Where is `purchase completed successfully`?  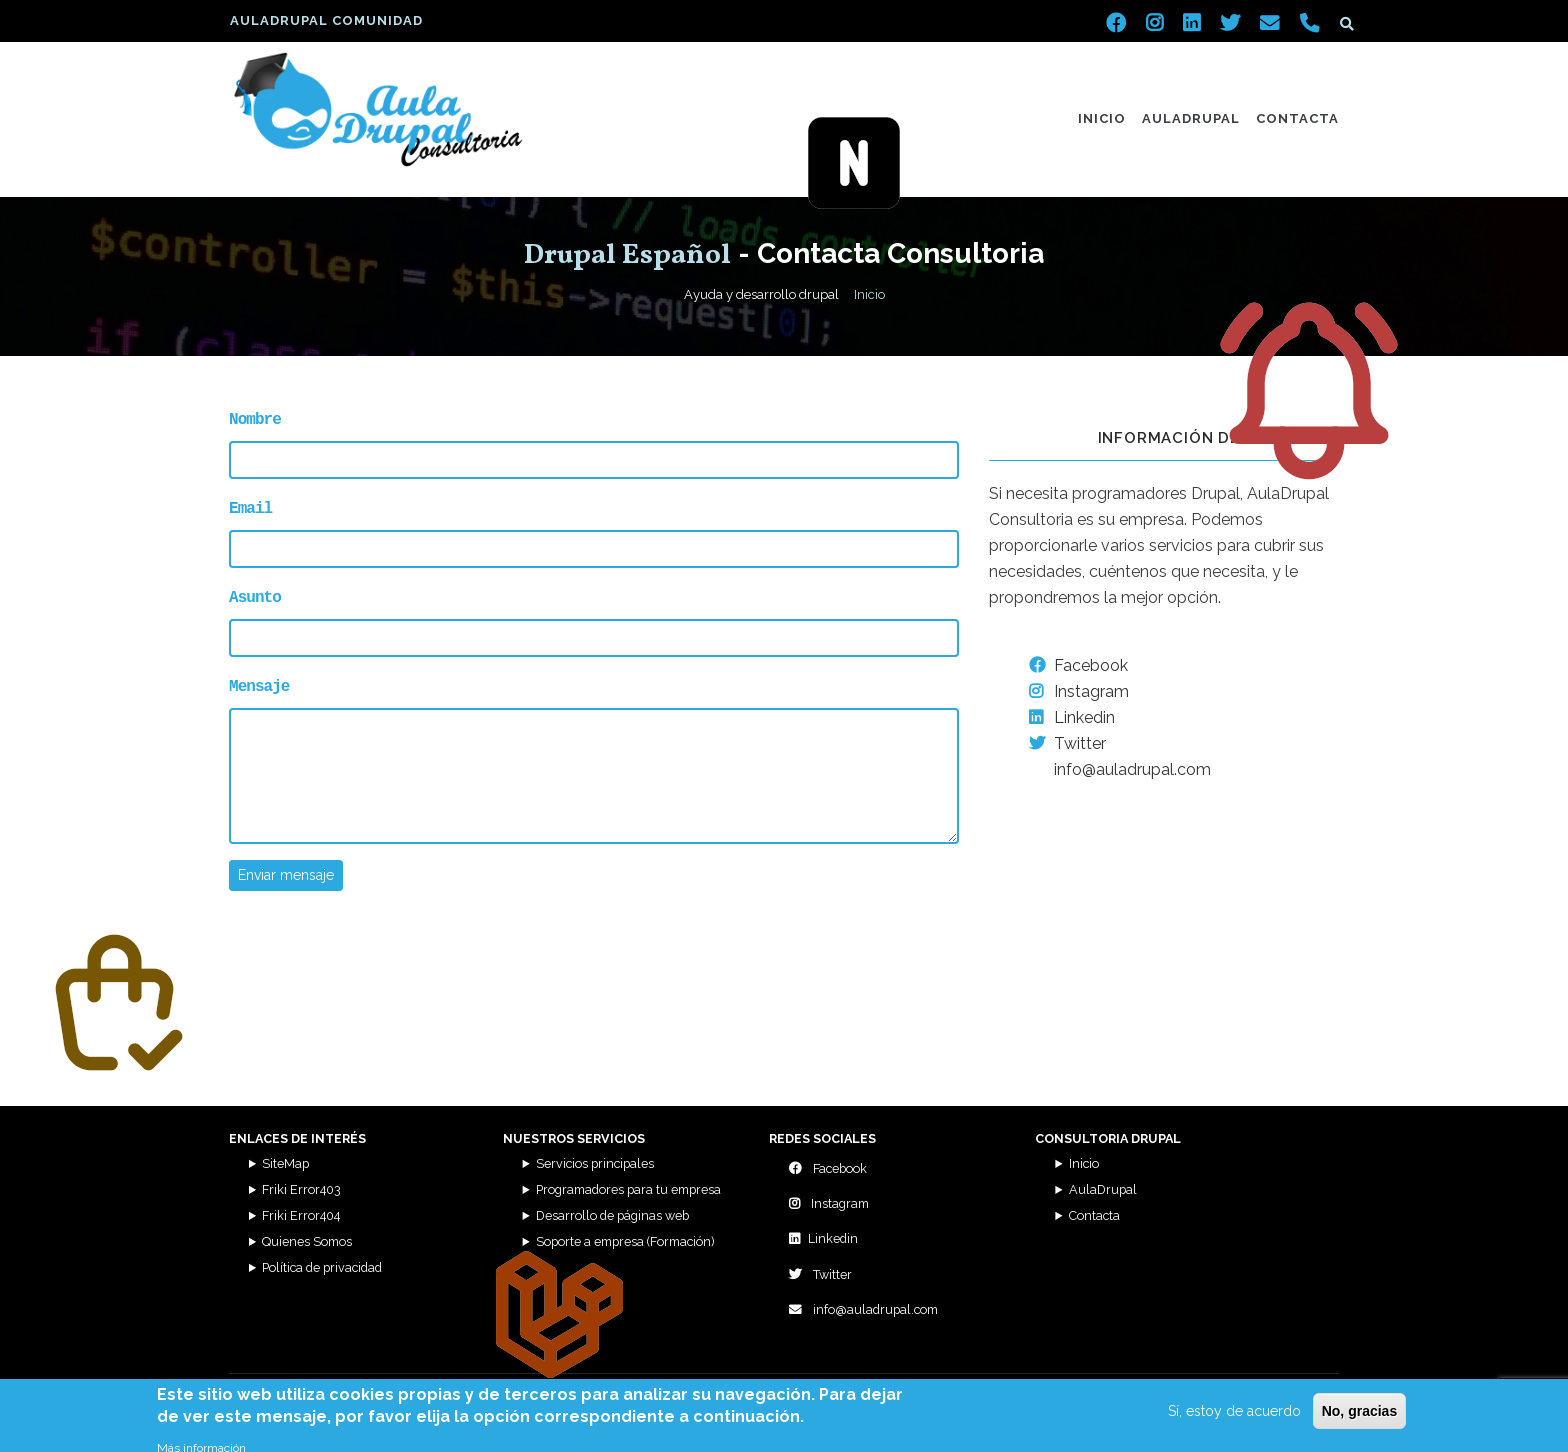
purchase completed successfully is located at coordinates (114, 1002).